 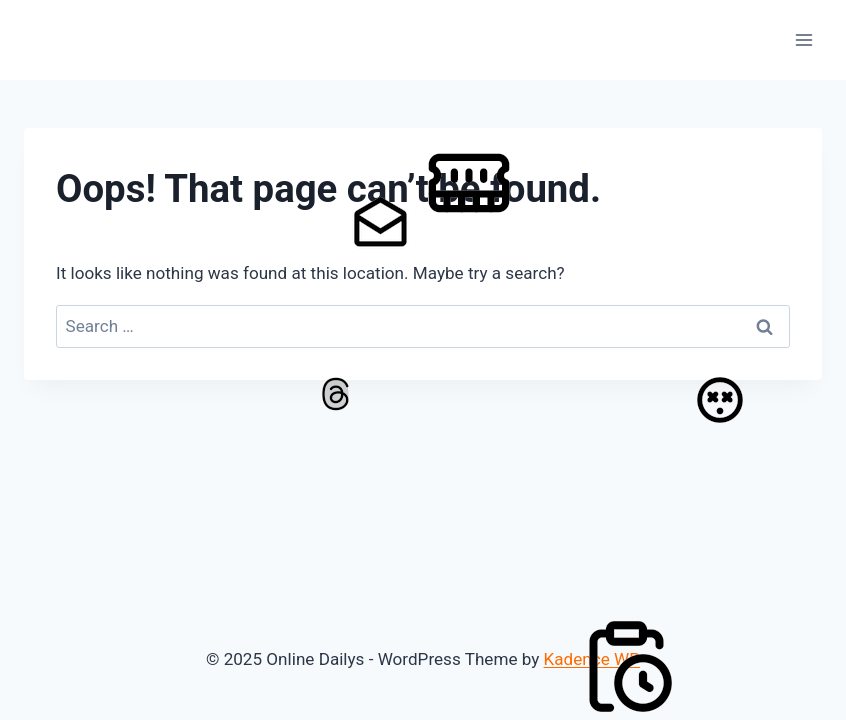 I want to click on access storage or memory settings, so click(x=469, y=183).